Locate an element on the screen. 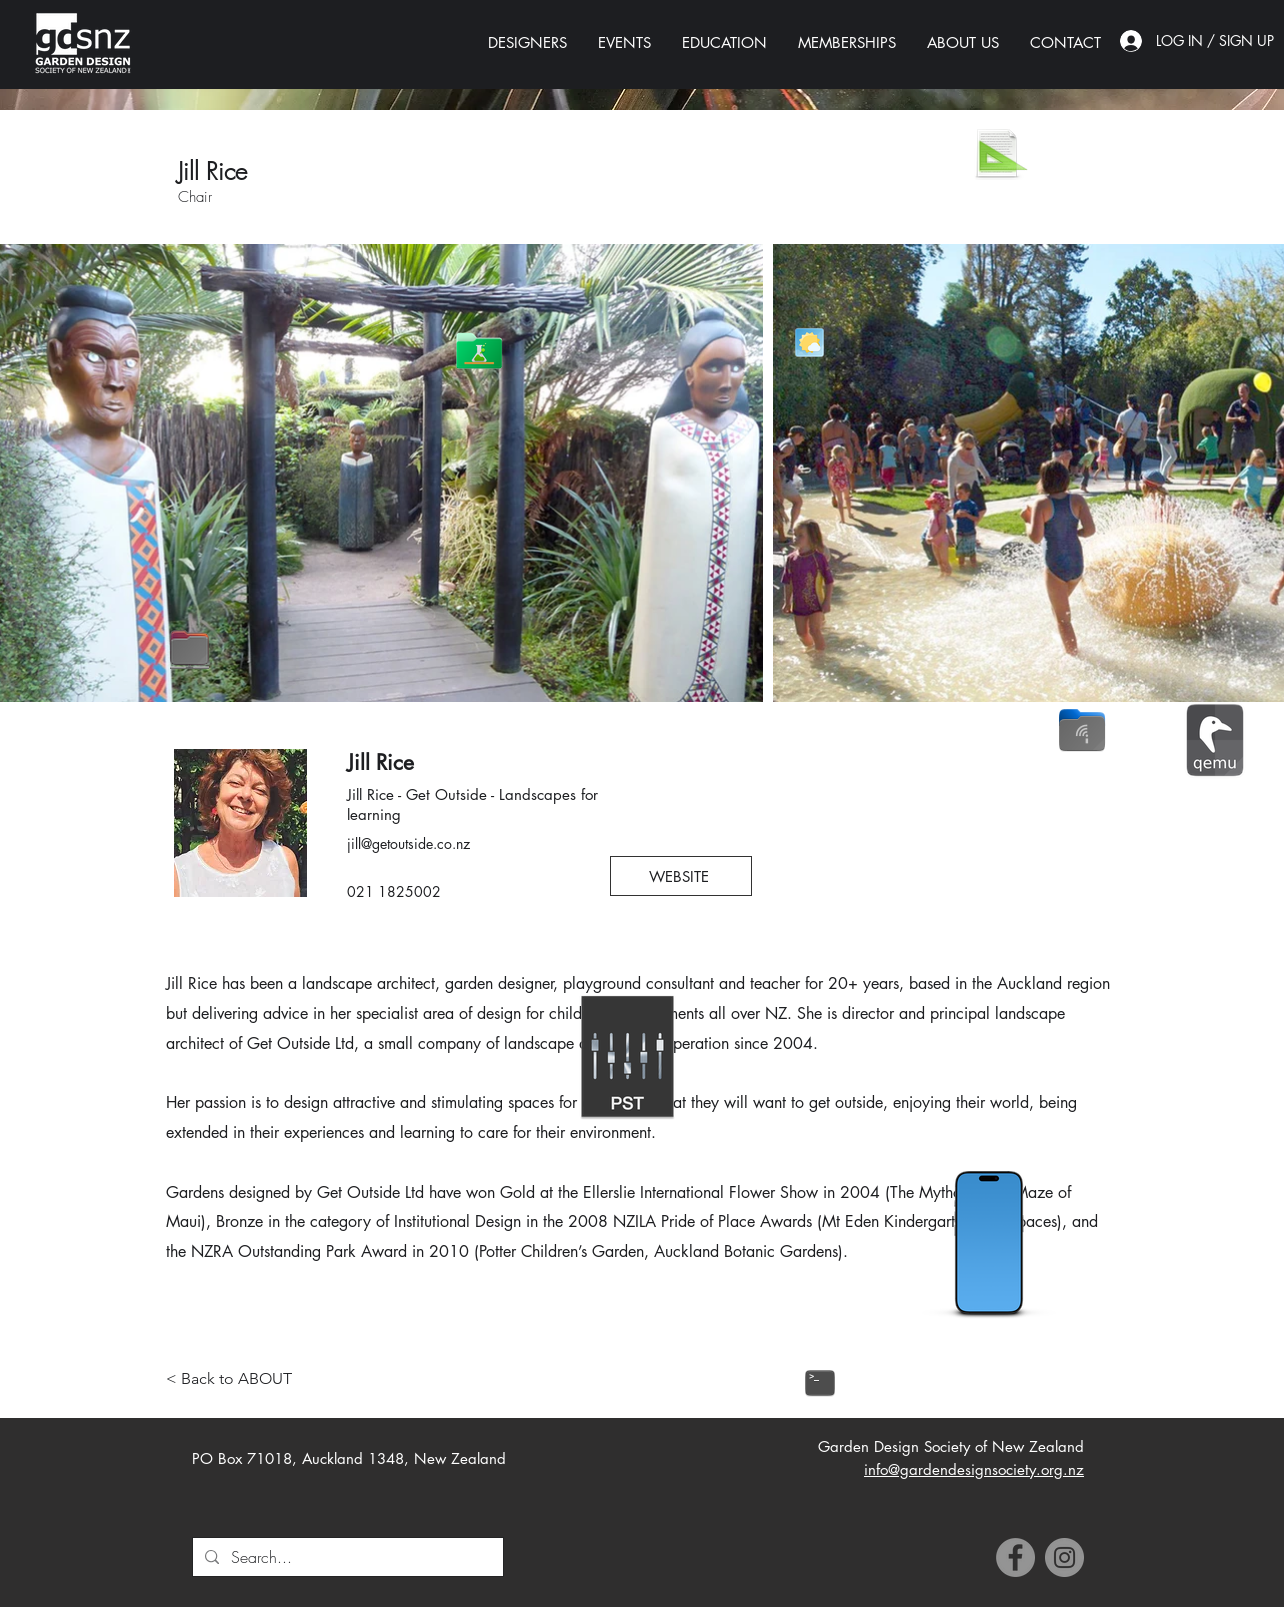  iPhone 16 Pro device icon is located at coordinates (989, 1245).